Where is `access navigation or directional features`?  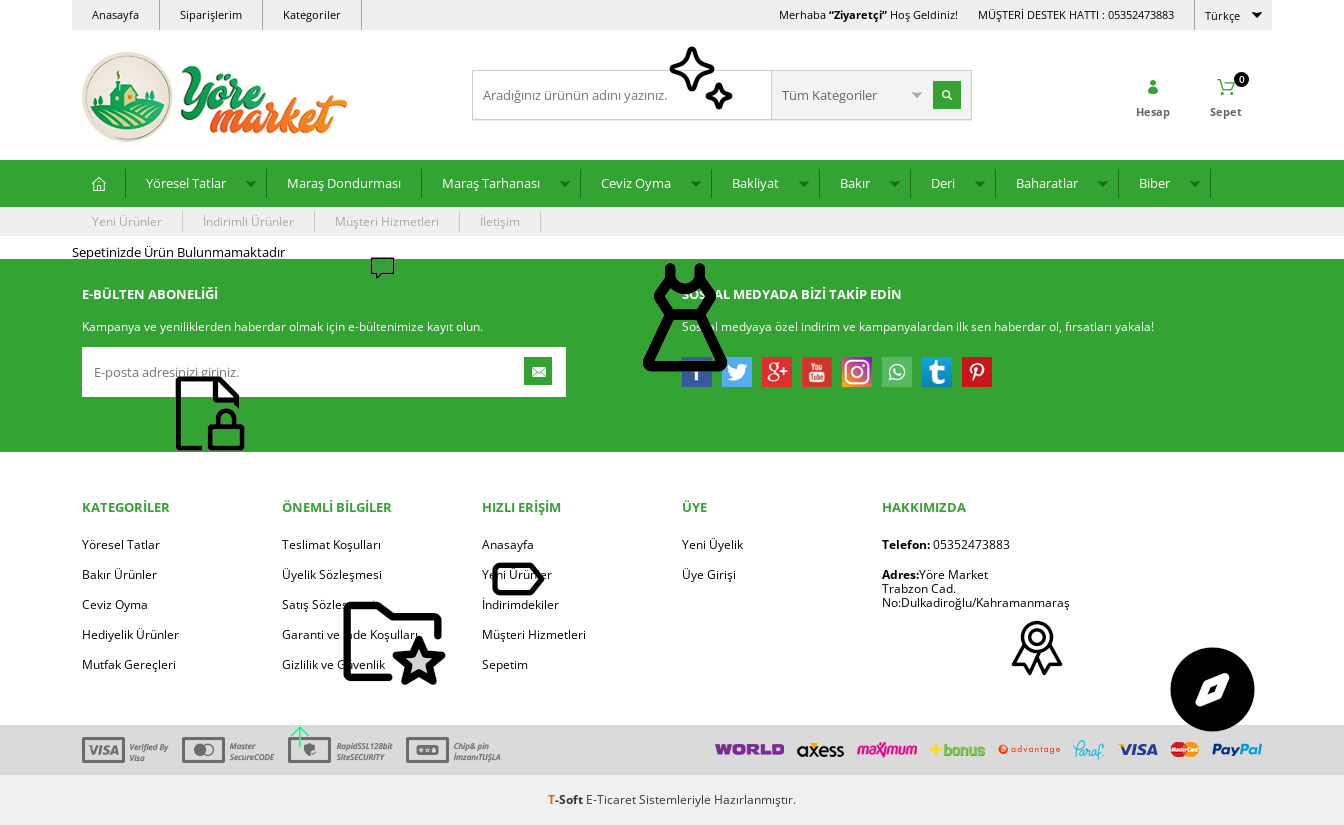 access navigation or directional features is located at coordinates (1212, 689).